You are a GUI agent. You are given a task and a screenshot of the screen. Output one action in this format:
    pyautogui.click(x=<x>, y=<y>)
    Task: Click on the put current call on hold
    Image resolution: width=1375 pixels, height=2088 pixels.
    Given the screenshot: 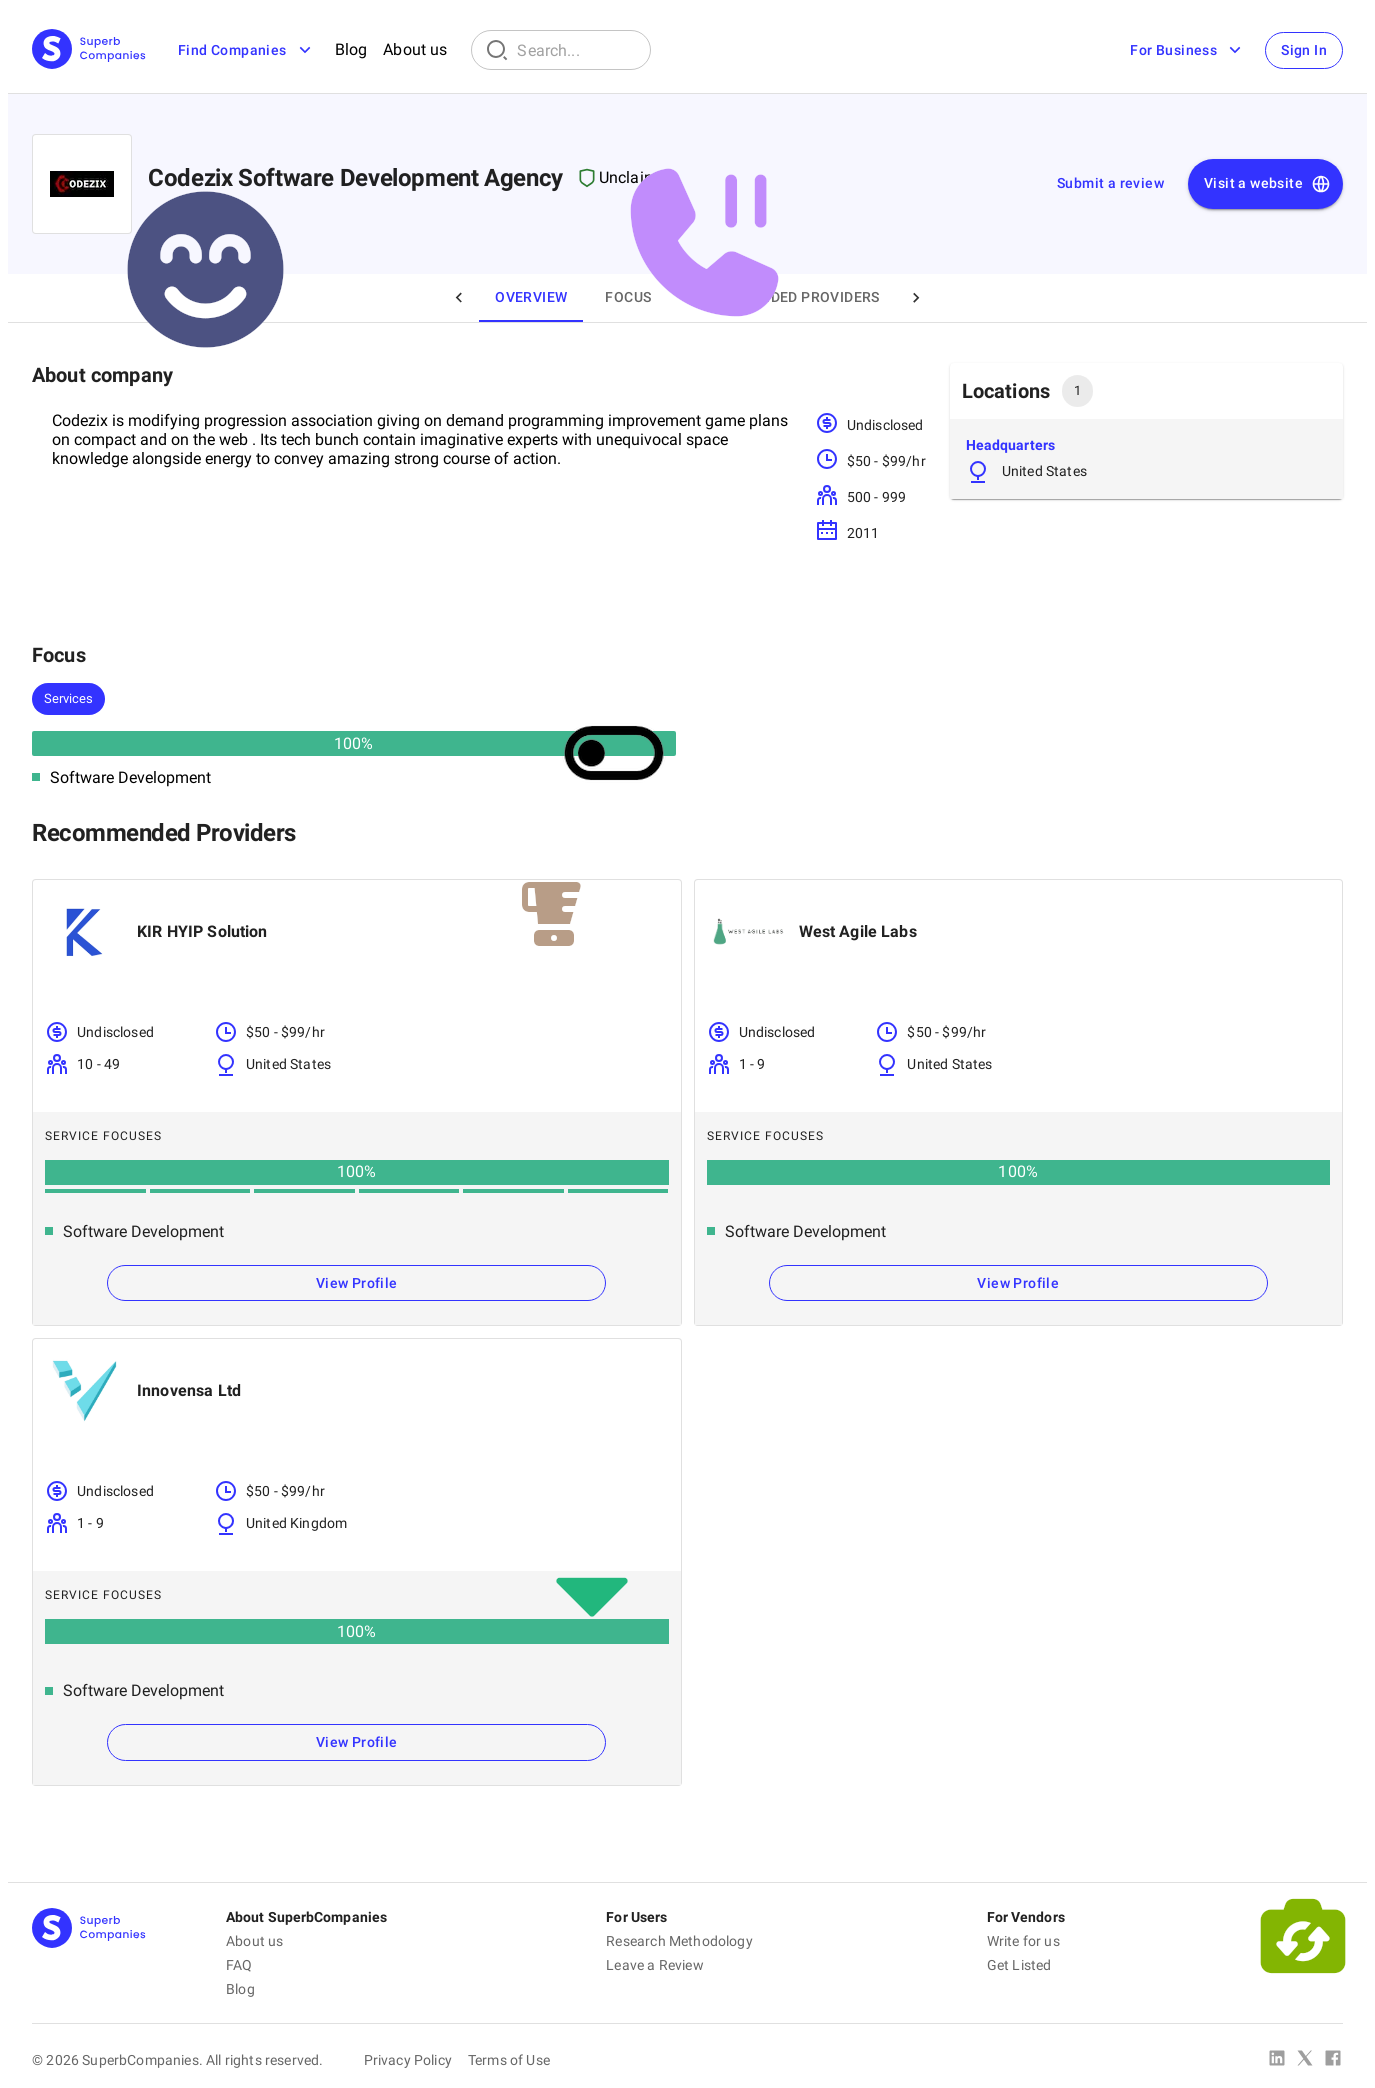 What is the action you would take?
    pyautogui.click(x=707, y=239)
    